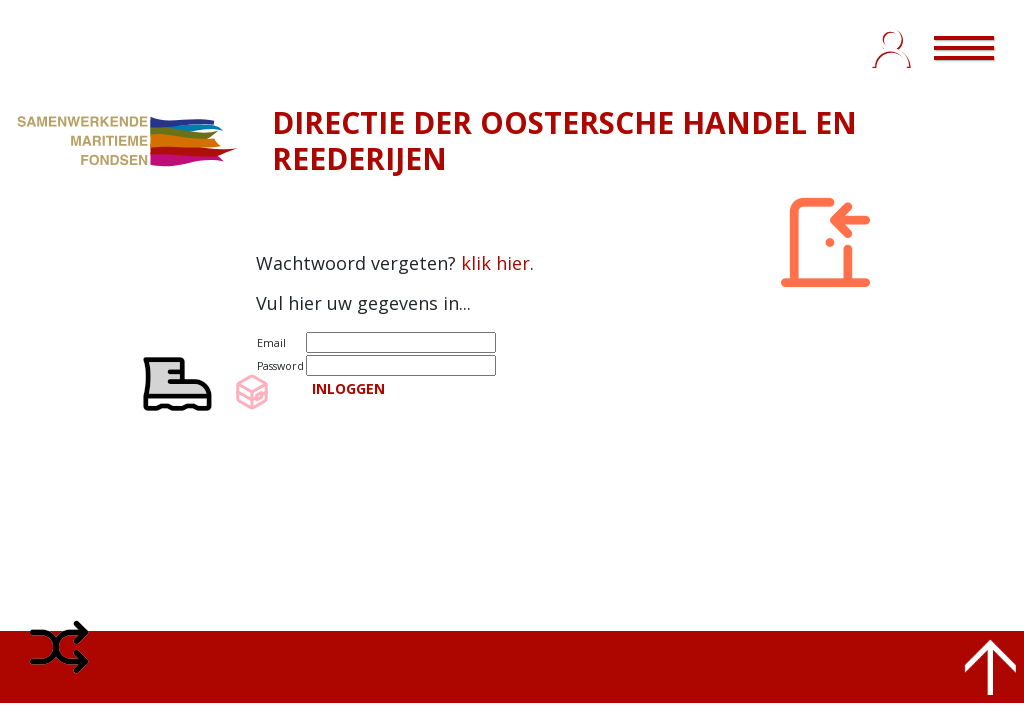 The image size is (1024, 720). What do you see at coordinates (59, 647) in the screenshot?
I see `shuffle or randomize playback order` at bounding box center [59, 647].